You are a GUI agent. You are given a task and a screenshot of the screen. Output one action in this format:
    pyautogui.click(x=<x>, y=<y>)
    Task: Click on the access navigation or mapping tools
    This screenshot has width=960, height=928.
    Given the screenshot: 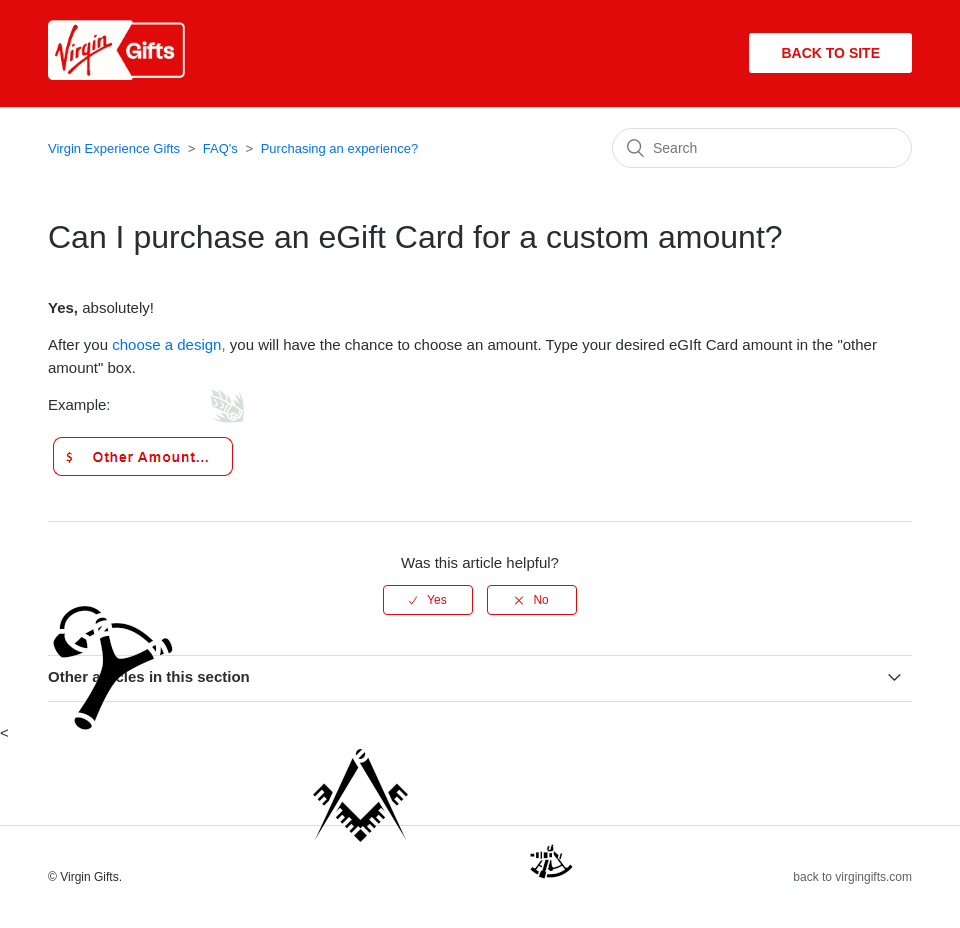 What is the action you would take?
    pyautogui.click(x=551, y=861)
    